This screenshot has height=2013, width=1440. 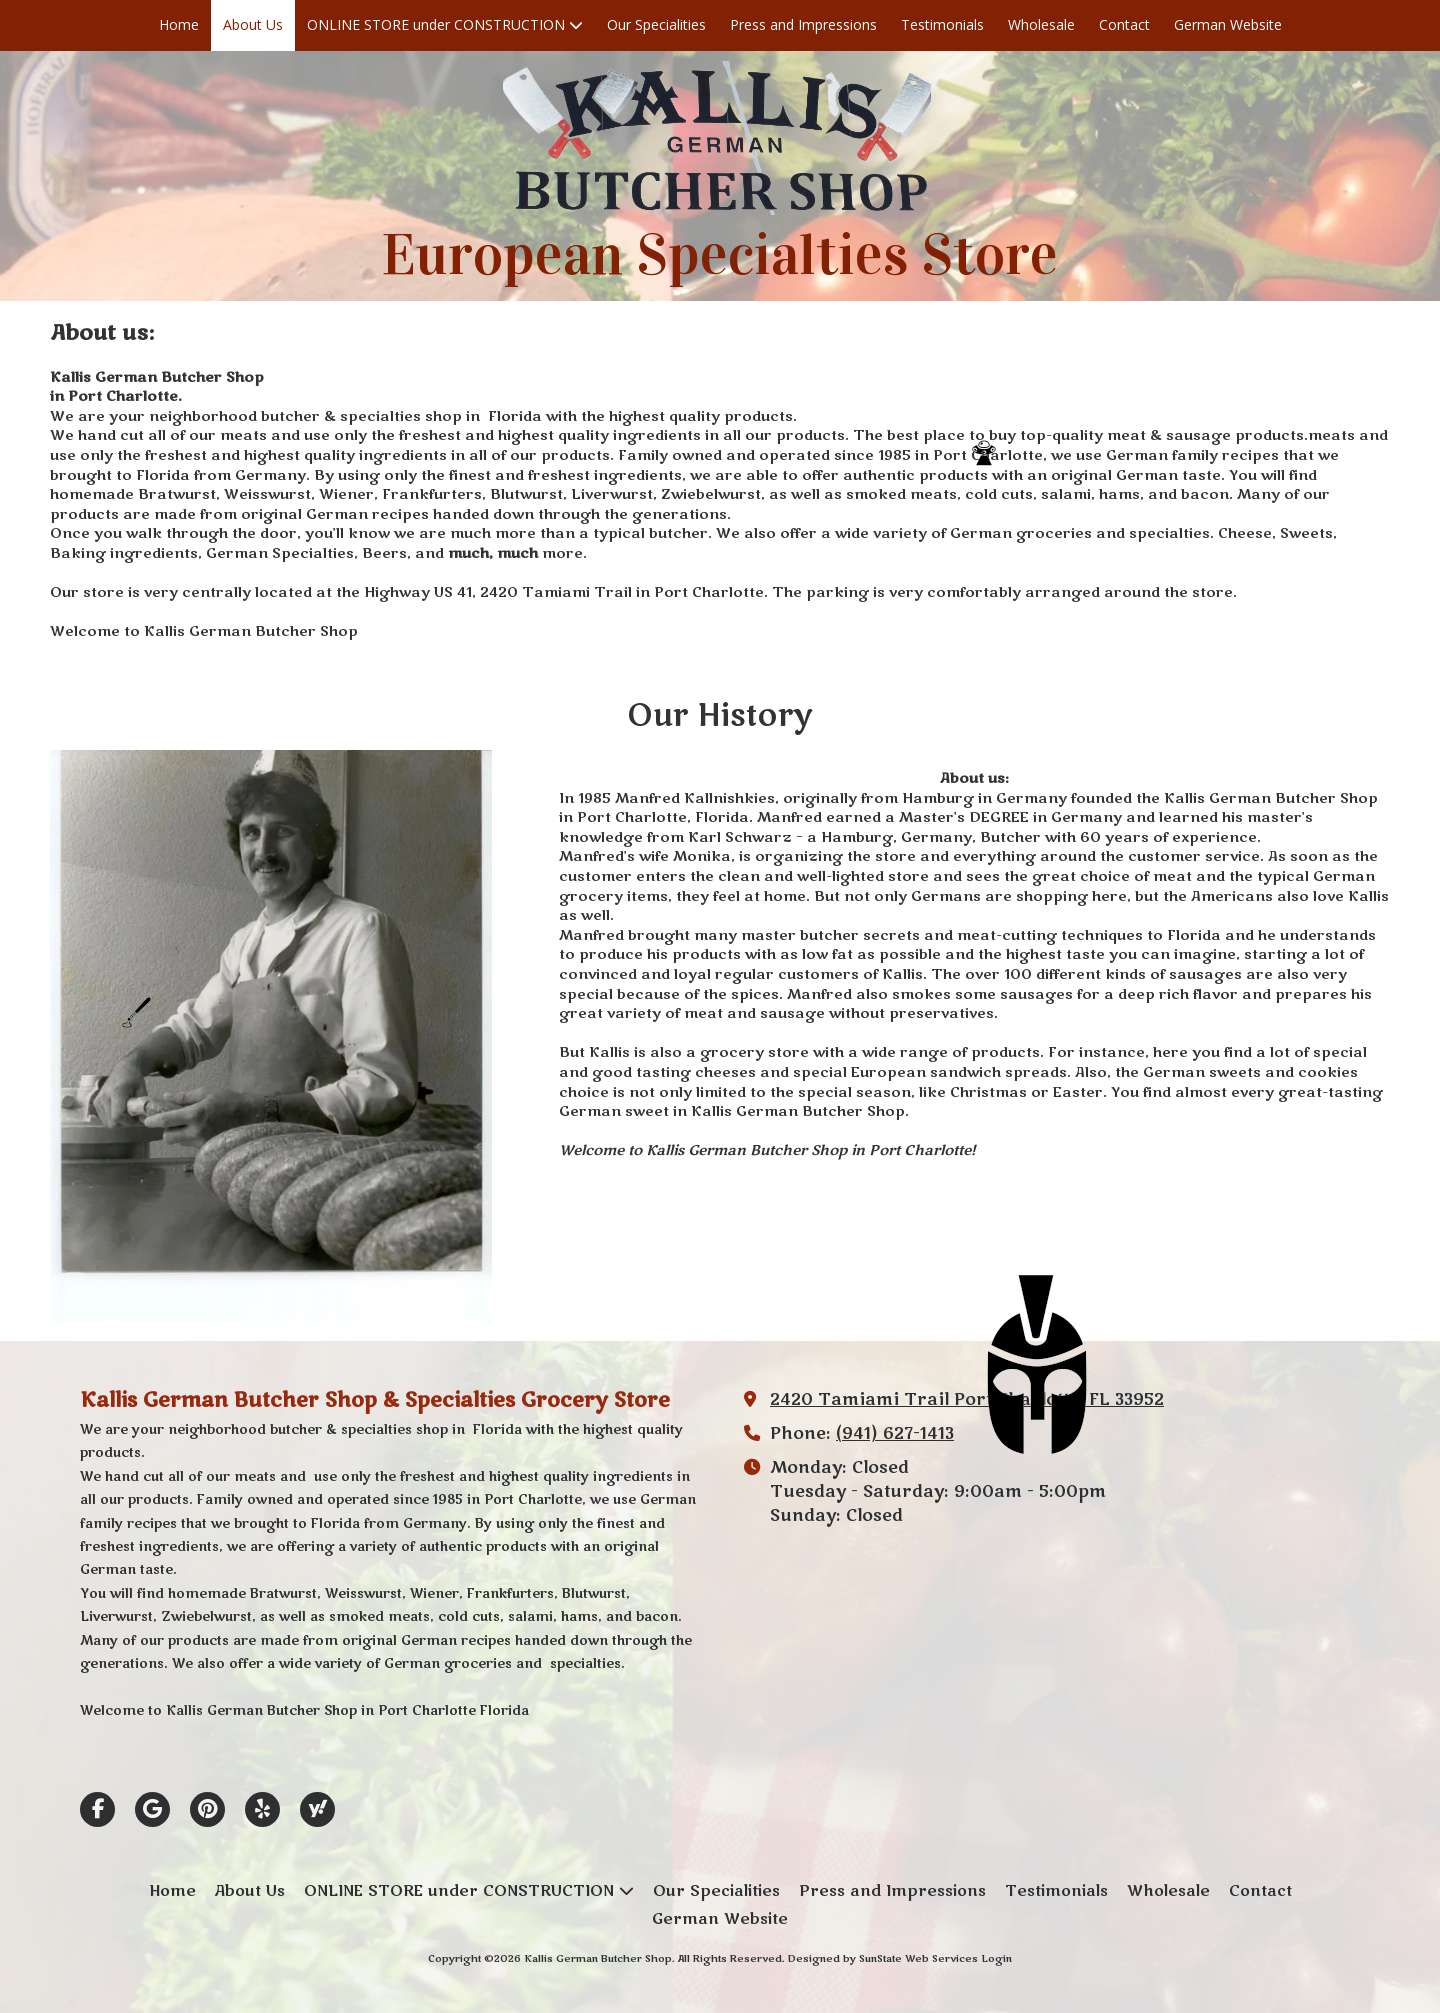 What do you see at coordinates (1037, 1365) in the screenshot?
I see `select warrior or knight character class` at bounding box center [1037, 1365].